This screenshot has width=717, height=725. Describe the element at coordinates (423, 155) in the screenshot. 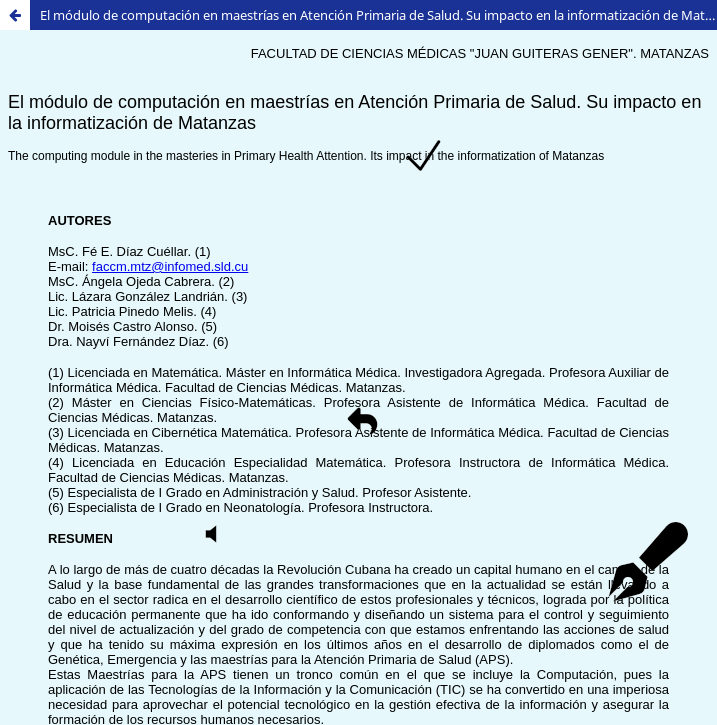

I see `confirm or submit an action` at that location.